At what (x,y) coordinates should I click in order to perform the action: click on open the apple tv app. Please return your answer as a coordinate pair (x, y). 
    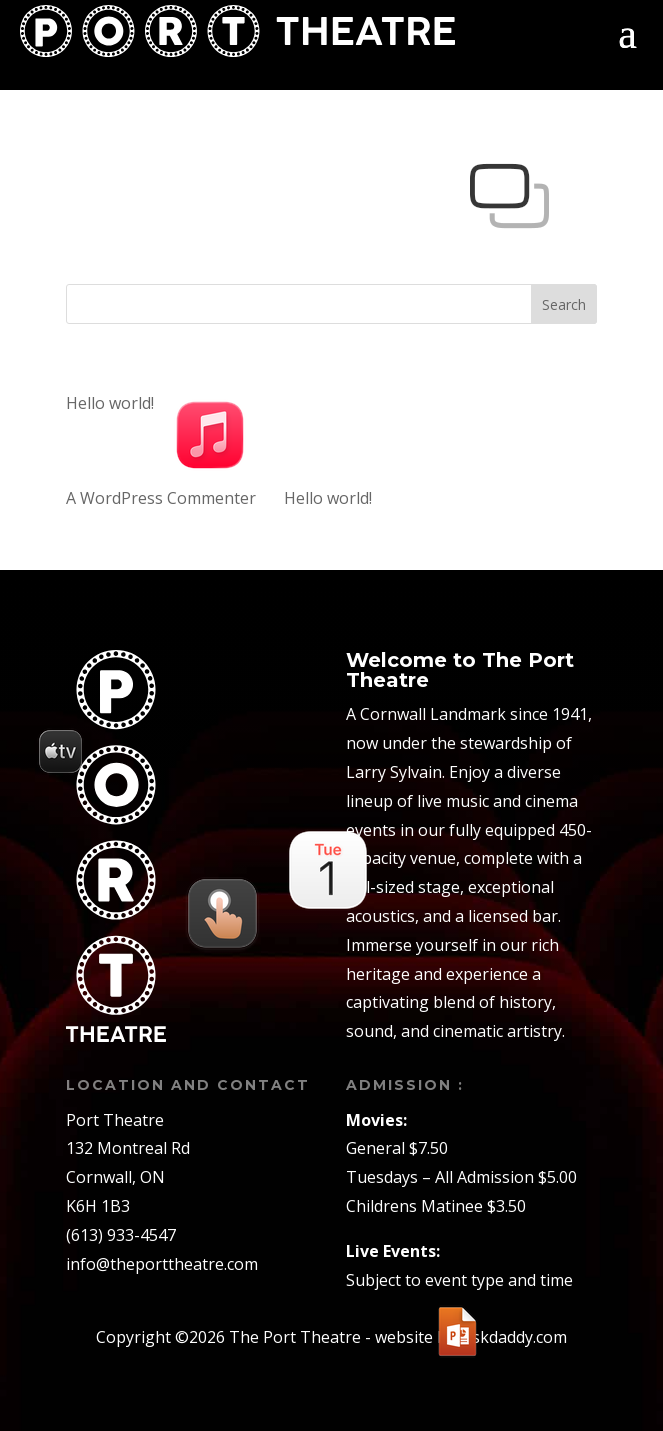
    Looking at the image, I should click on (60, 751).